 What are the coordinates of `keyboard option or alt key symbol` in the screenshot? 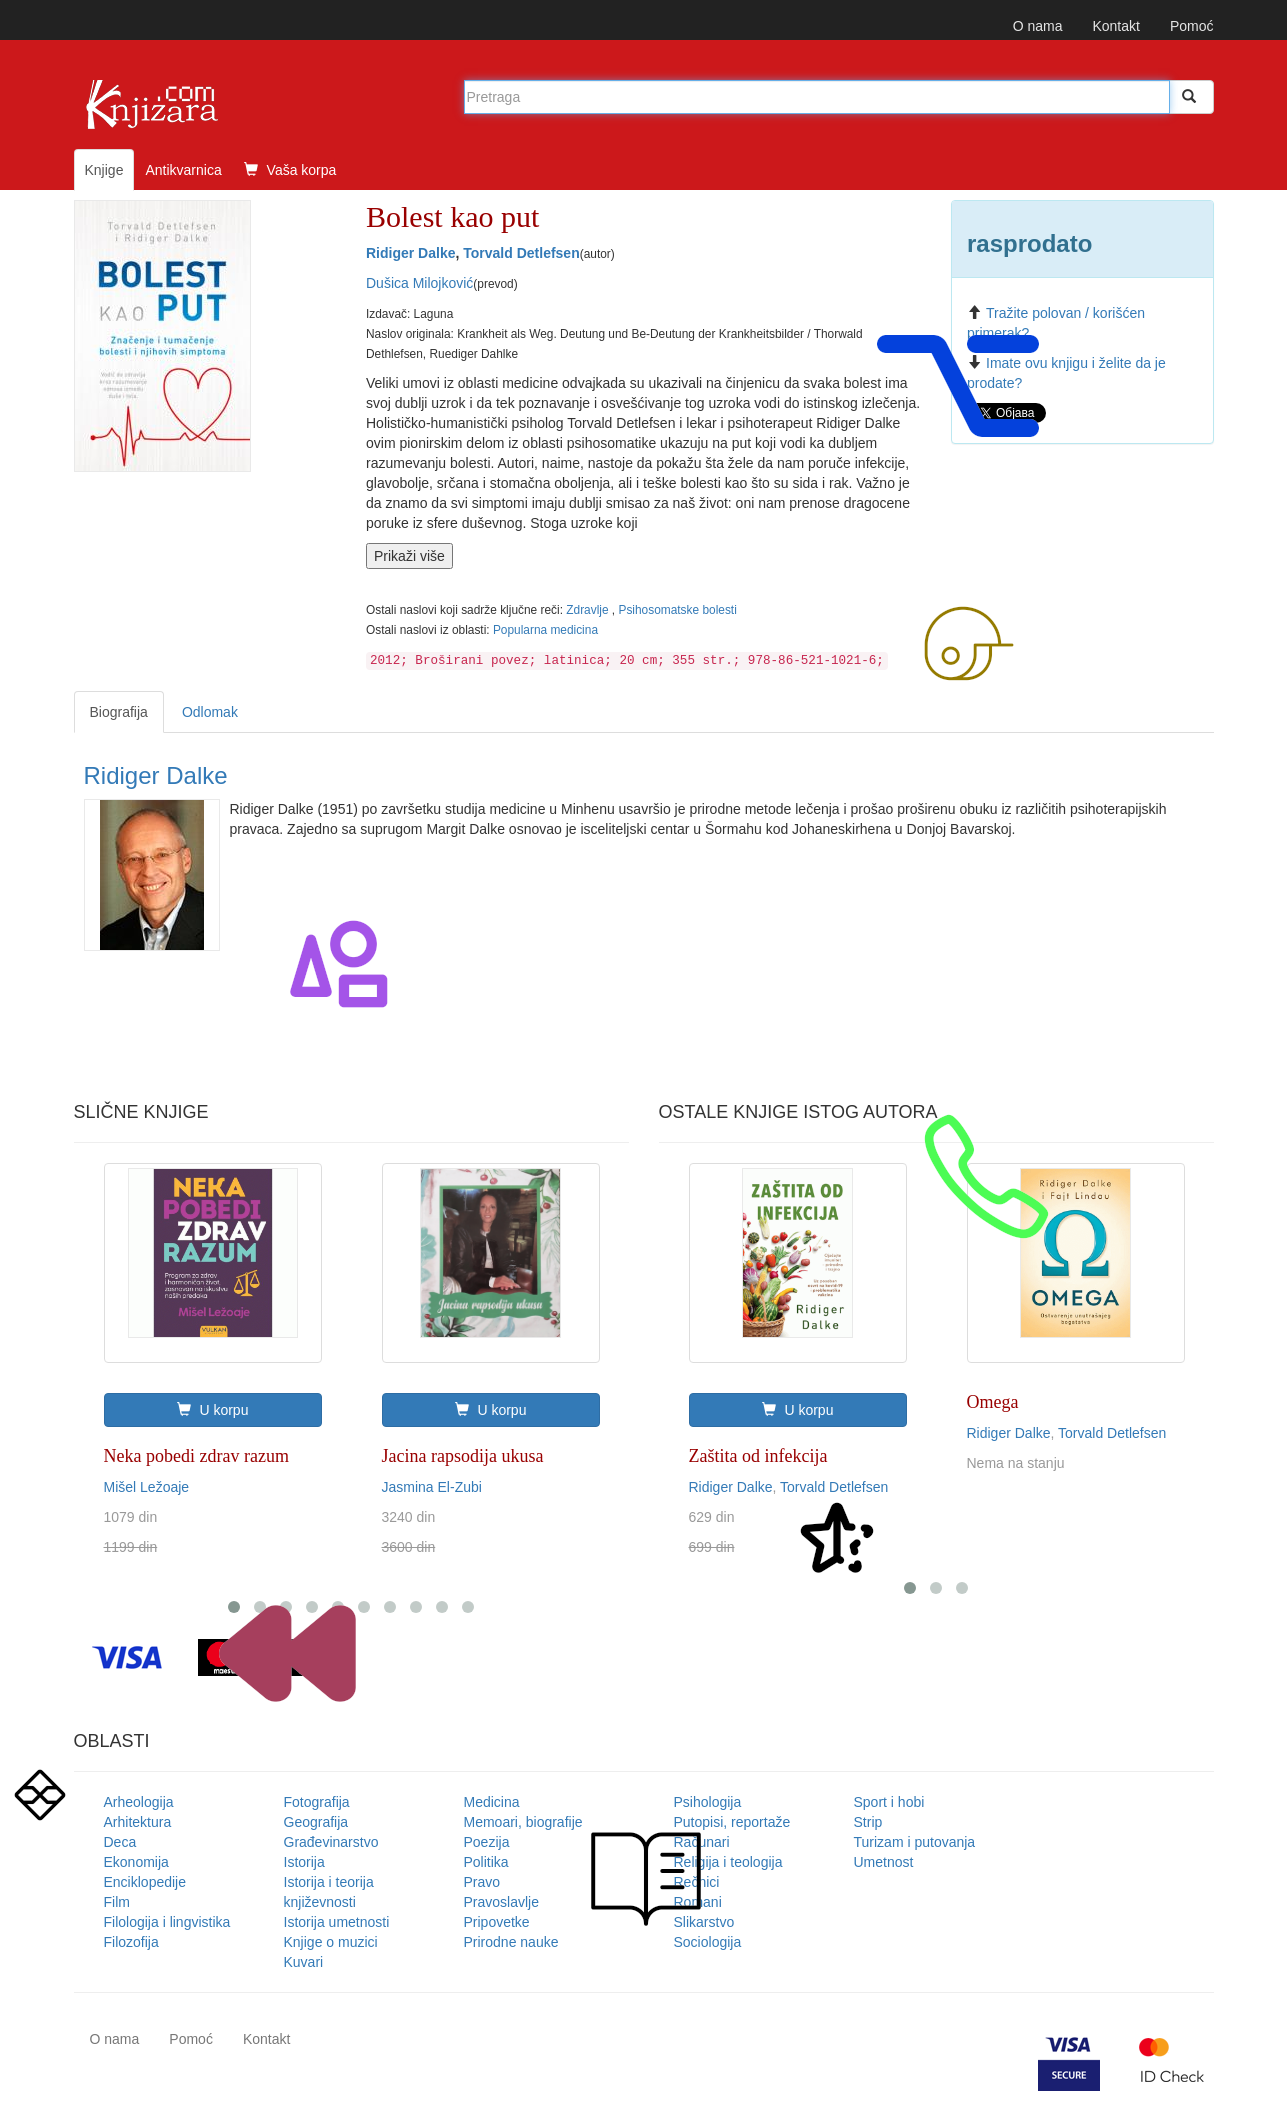 It's located at (958, 380).